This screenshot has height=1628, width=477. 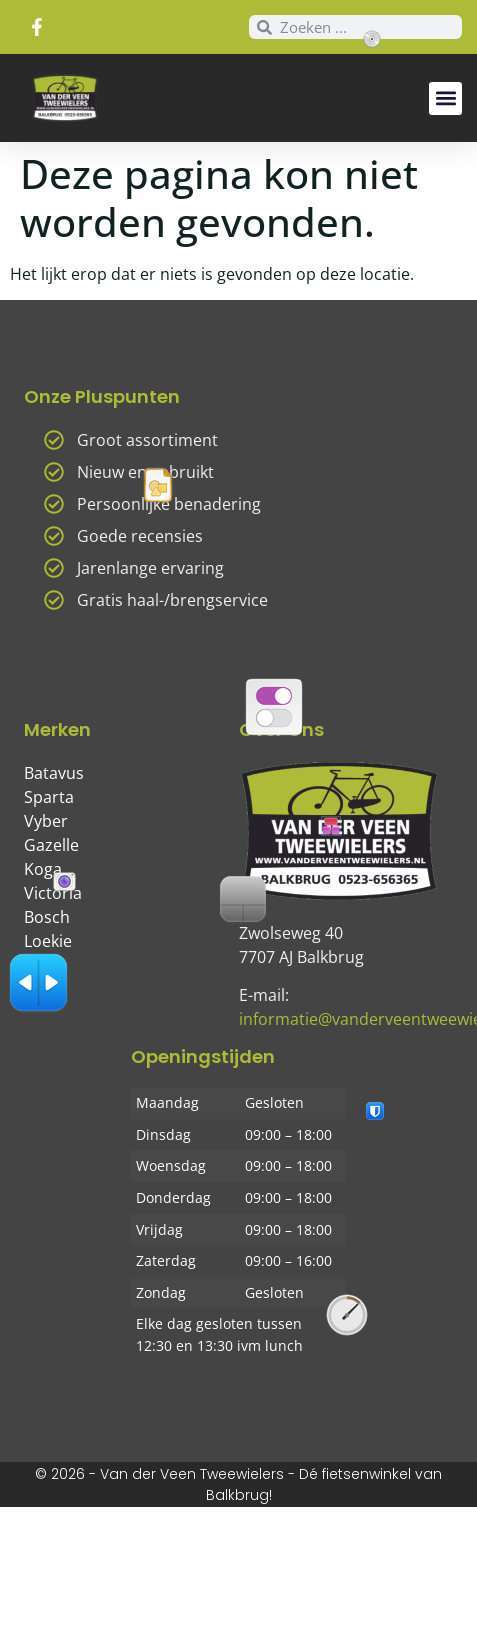 What do you see at coordinates (375, 1111) in the screenshot?
I see `open bitwarden password manager` at bounding box center [375, 1111].